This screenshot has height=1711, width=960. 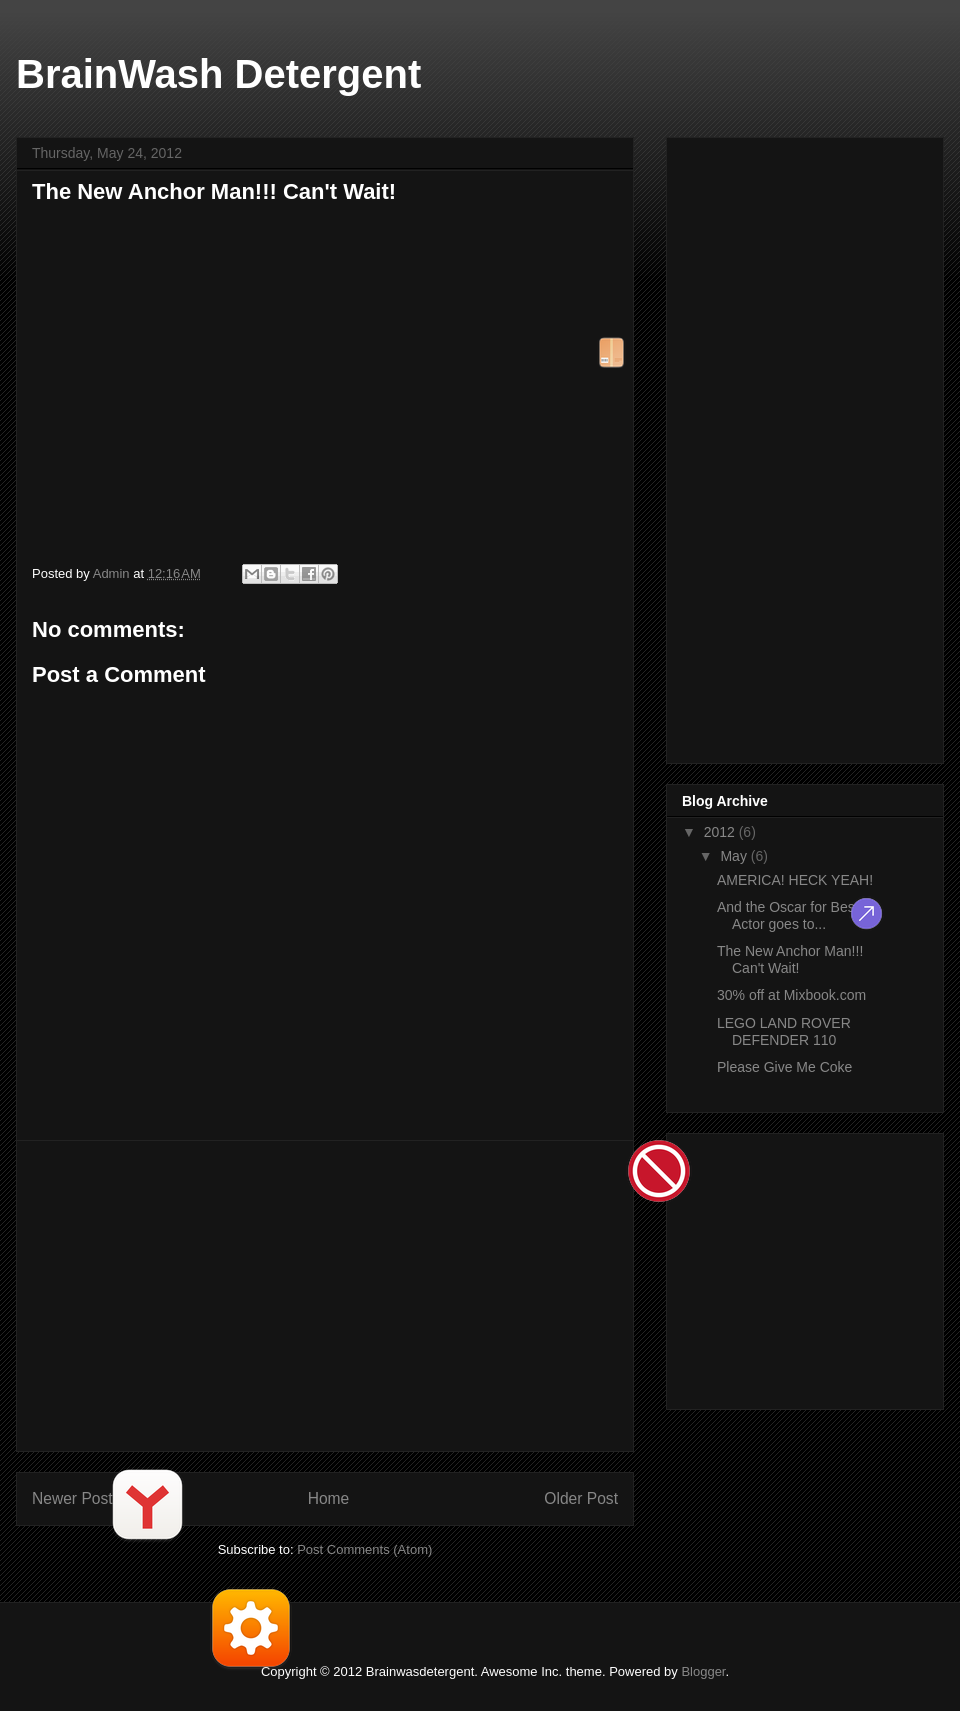 I want to click on delete or remove selected item, so click(x=659, y=1171).